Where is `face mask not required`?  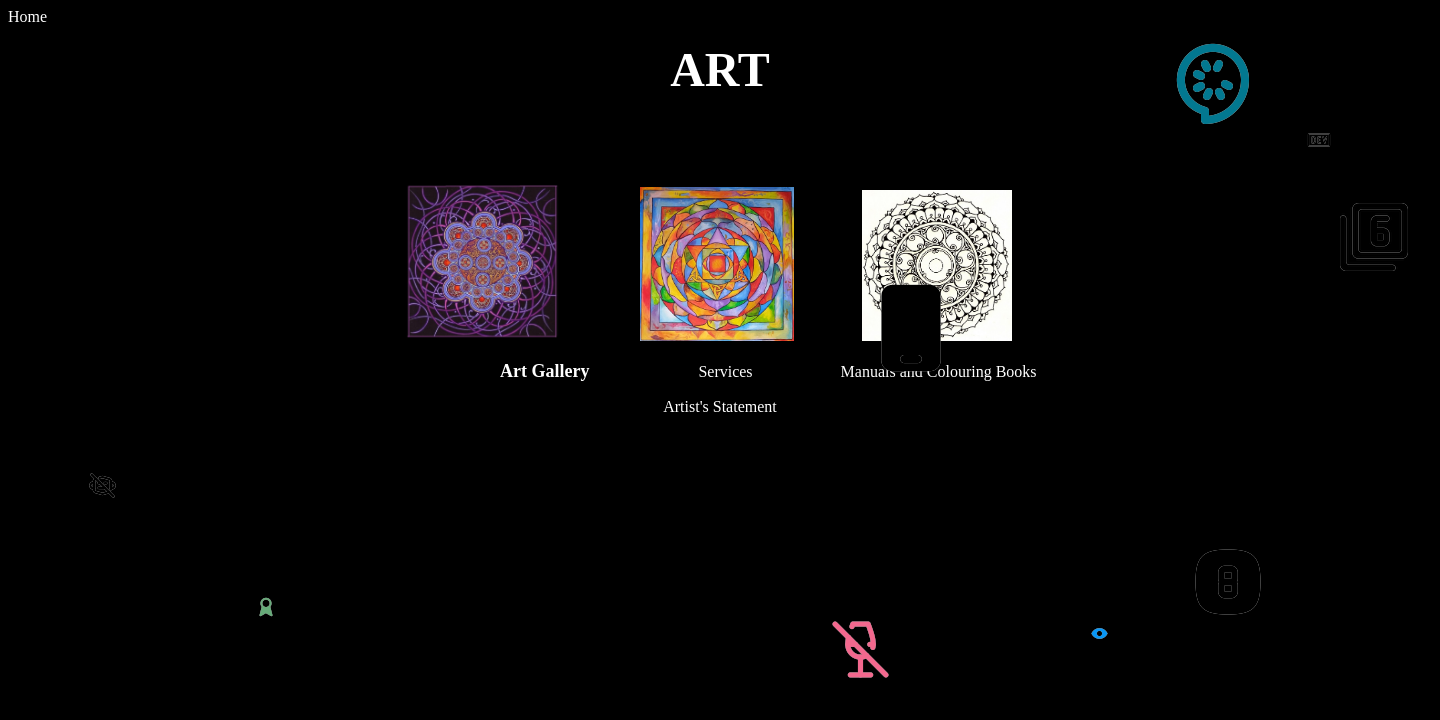
face mask not required is located at coordinates (102, 485).